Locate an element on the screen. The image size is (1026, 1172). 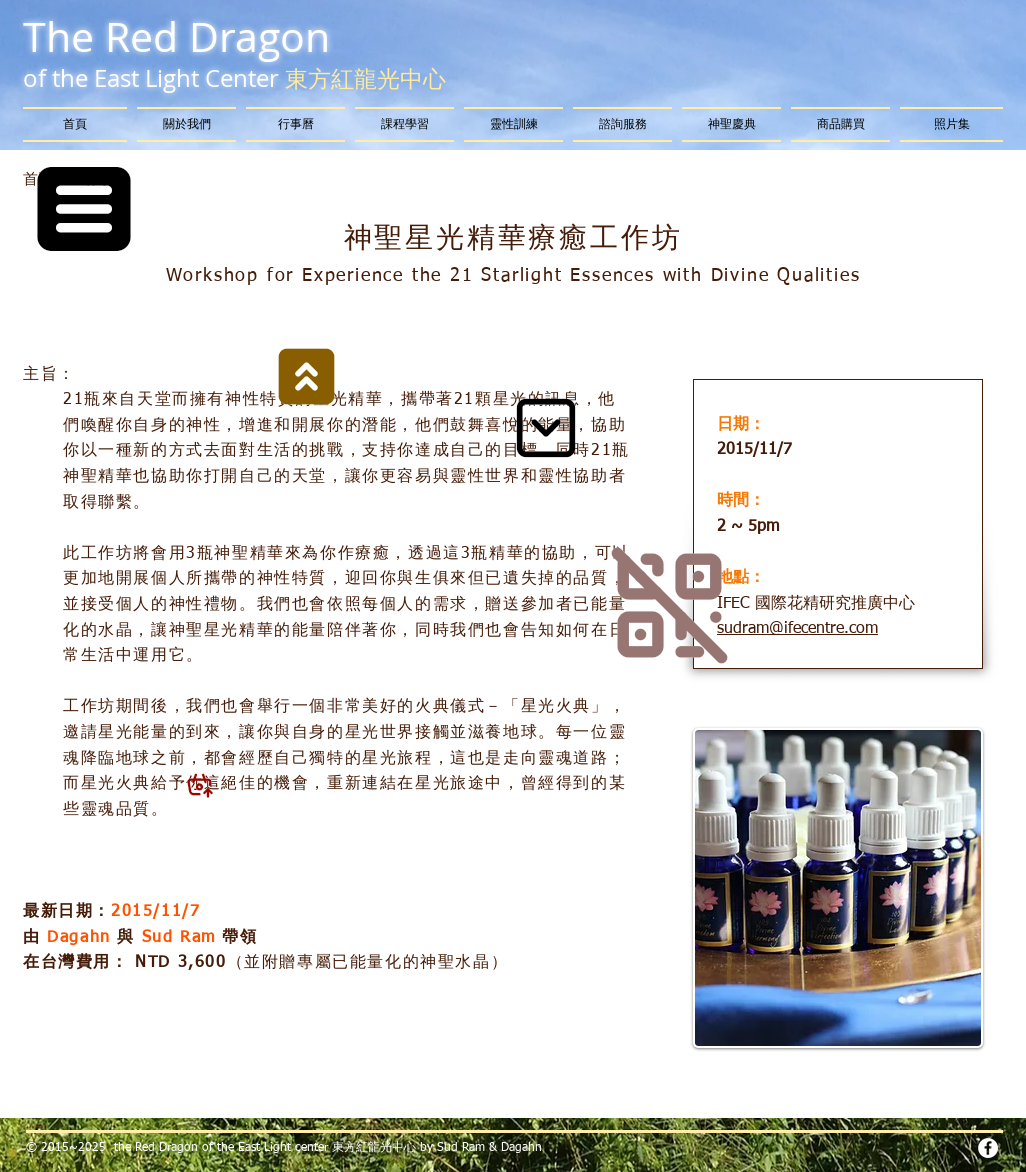
view article or document content is located at coordinates (84, 209).